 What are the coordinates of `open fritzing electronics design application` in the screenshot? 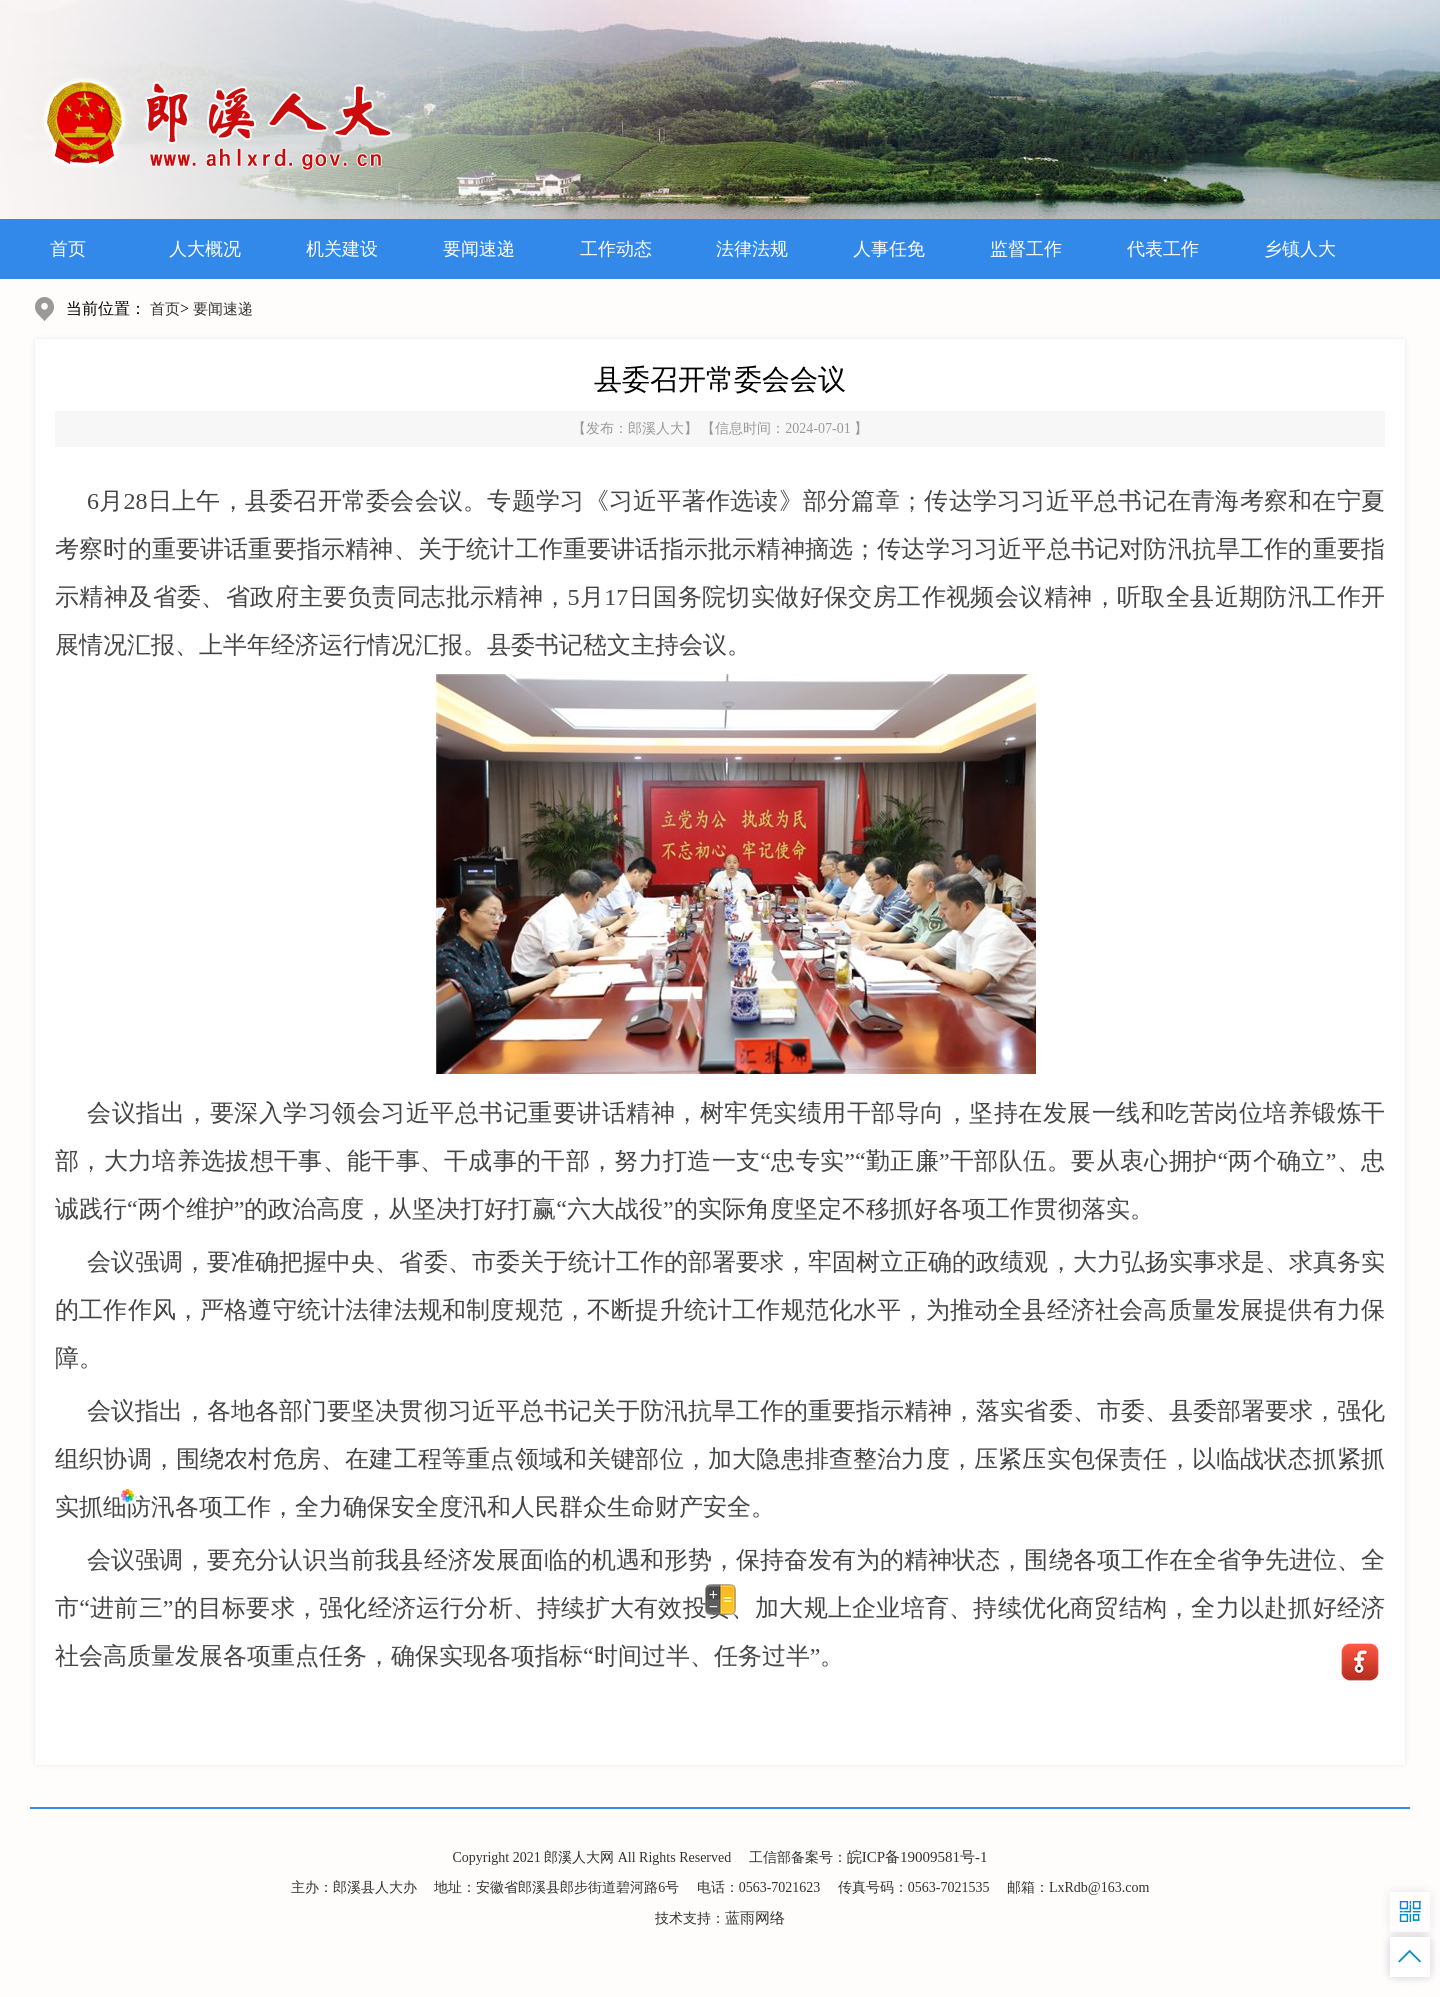 It's located at (1360, 1662).